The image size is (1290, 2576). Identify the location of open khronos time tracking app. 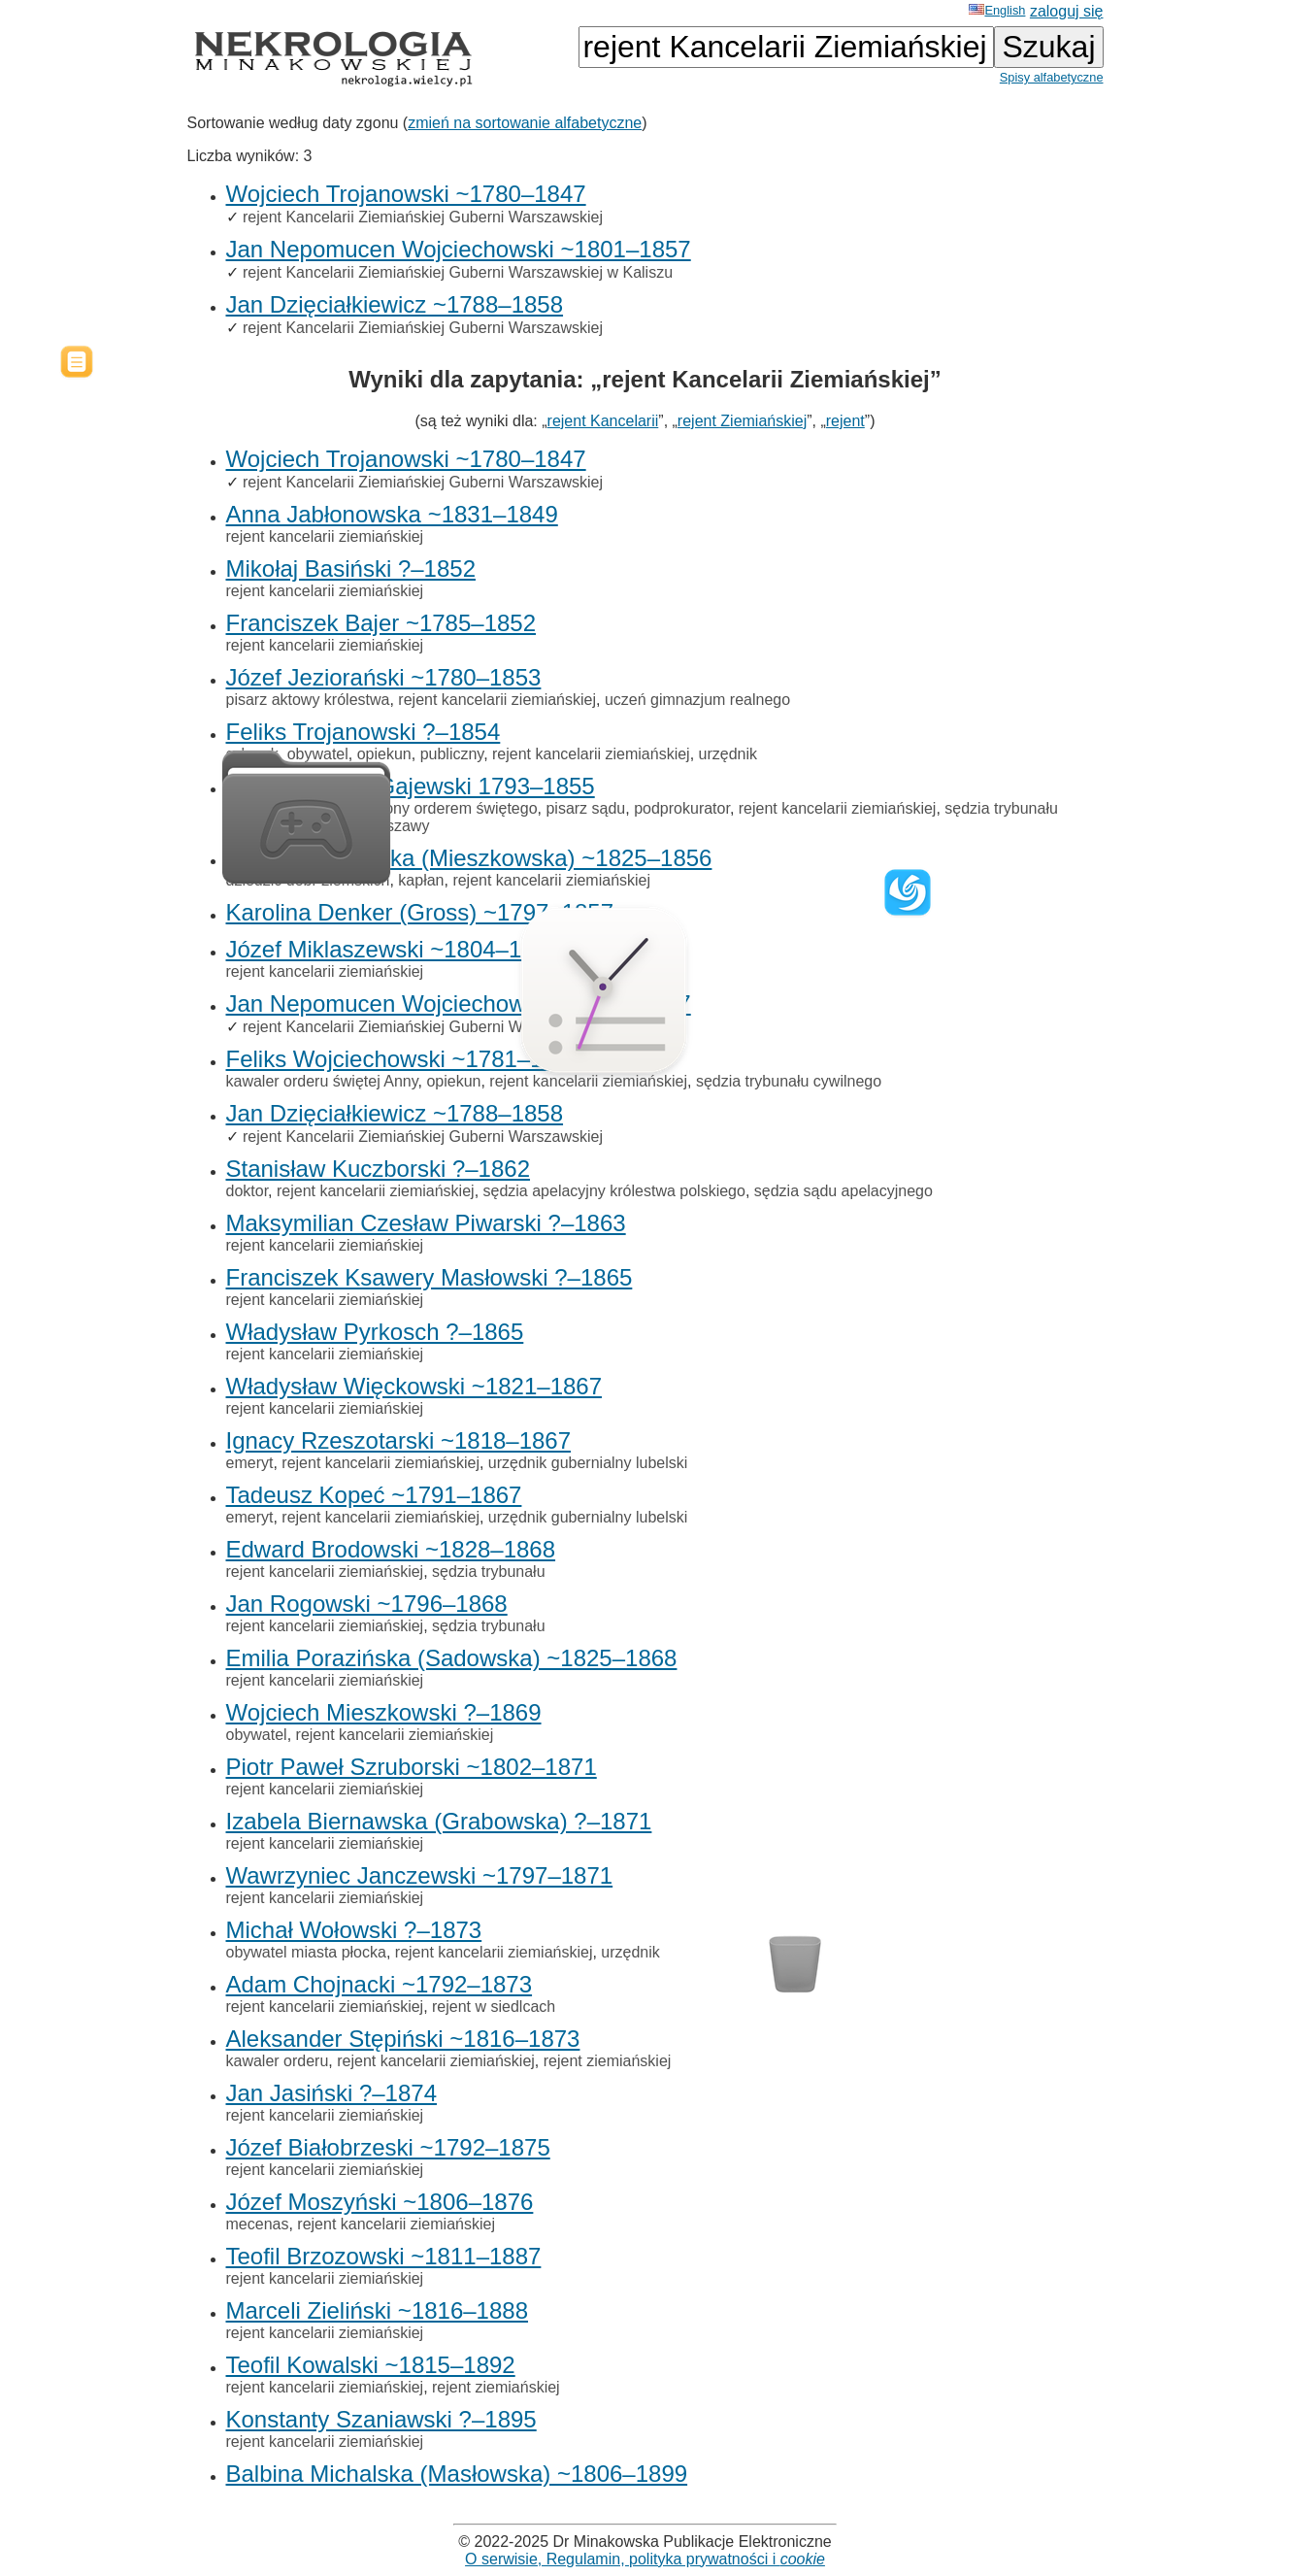
(604, 990).